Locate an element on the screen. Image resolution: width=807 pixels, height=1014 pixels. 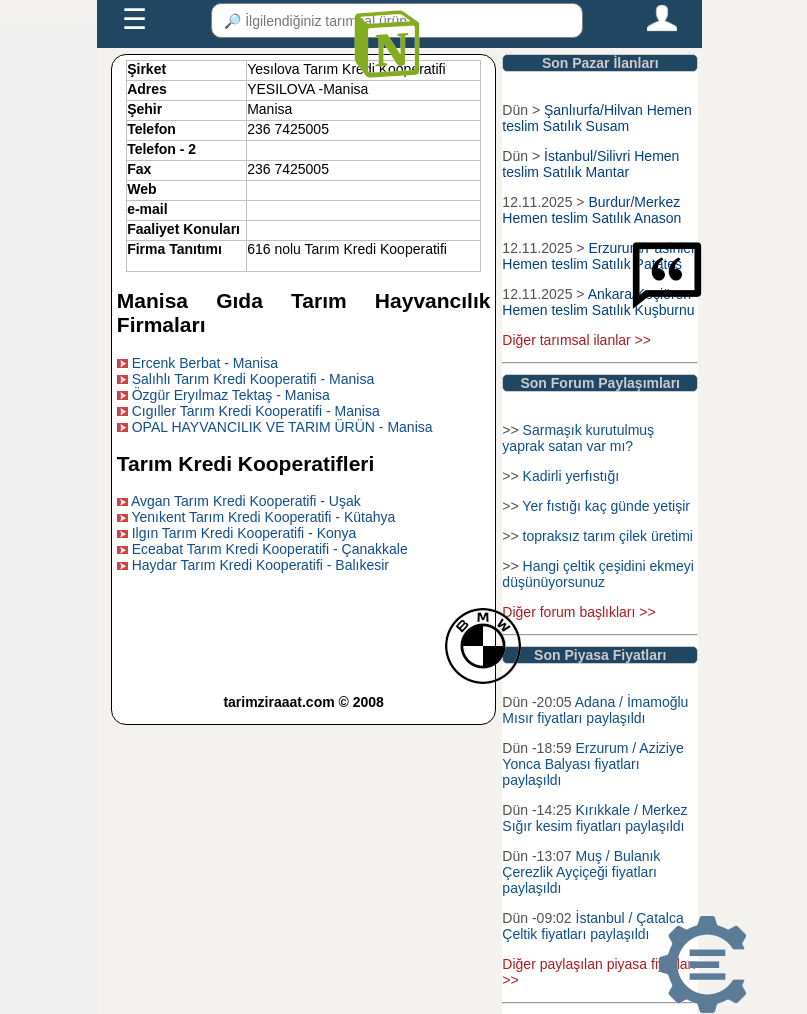
BMW brand logo is located at coordinates (483, 646).